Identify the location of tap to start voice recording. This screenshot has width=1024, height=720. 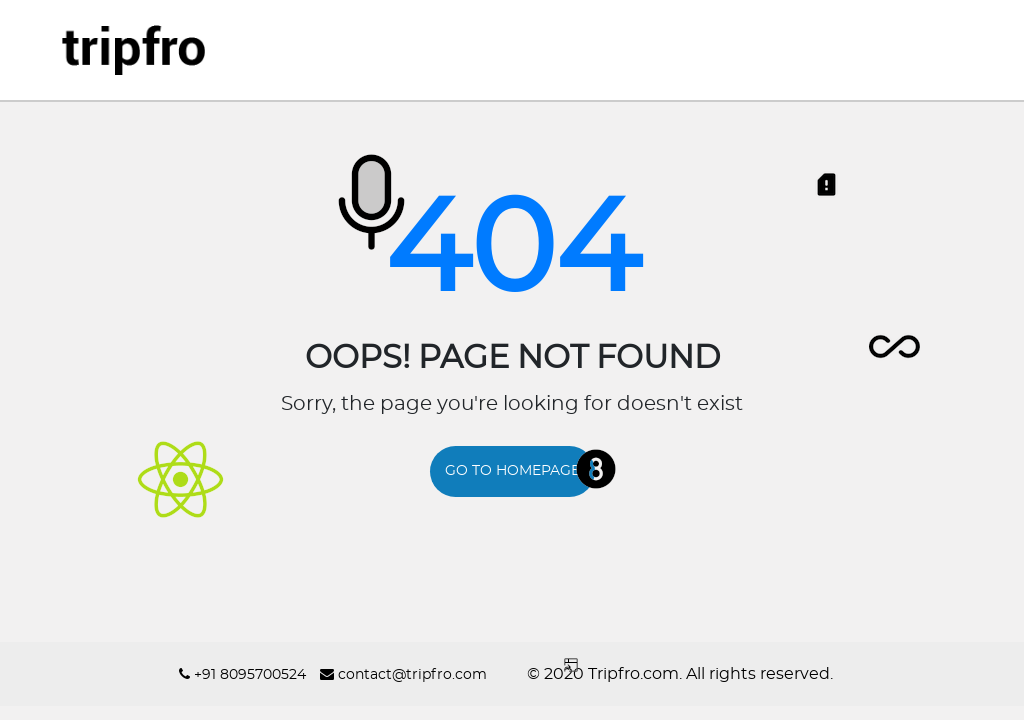
(371, 200).